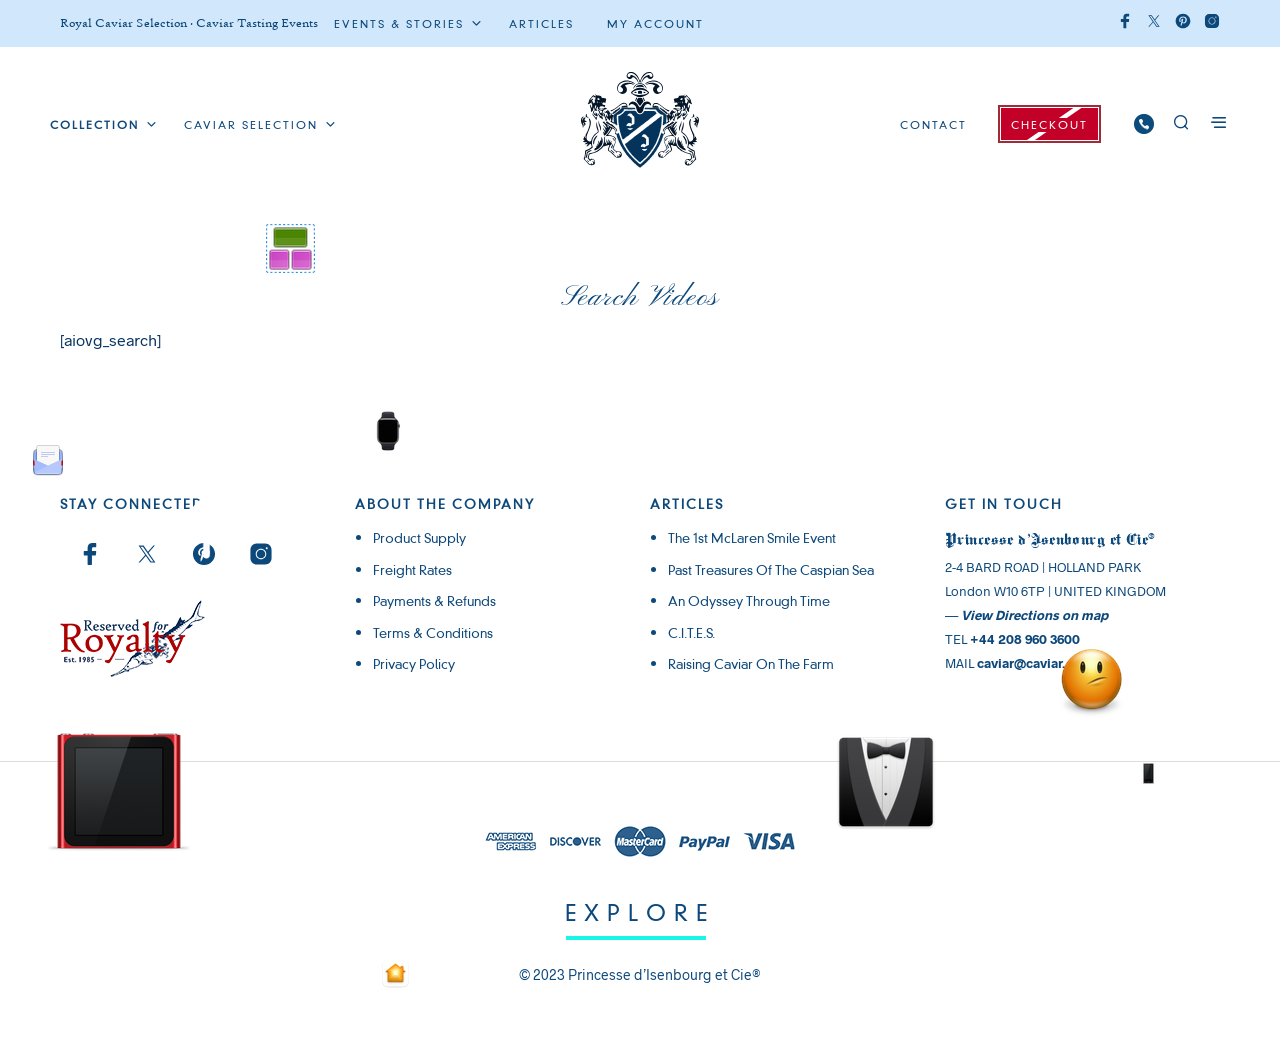 This screenshot has width=1280, height=1061. I want to click on select all items in the current view, so click(290, 248).